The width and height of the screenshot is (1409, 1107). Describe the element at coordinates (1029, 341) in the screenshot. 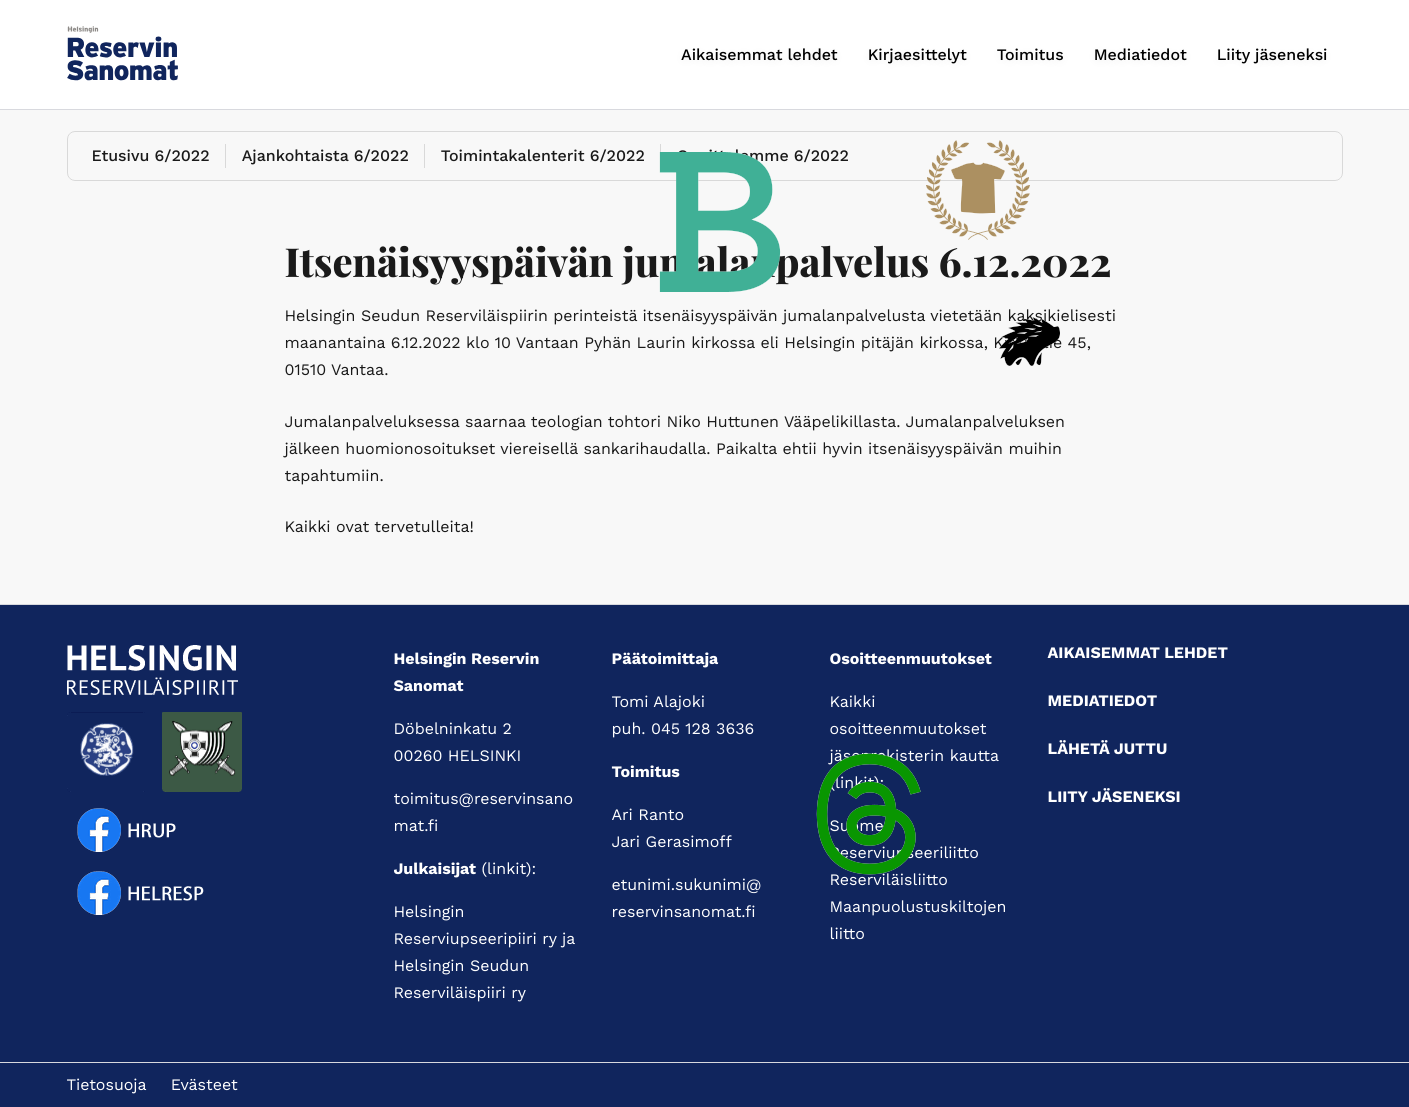

I see `percy visual testing platform logo` at that location.